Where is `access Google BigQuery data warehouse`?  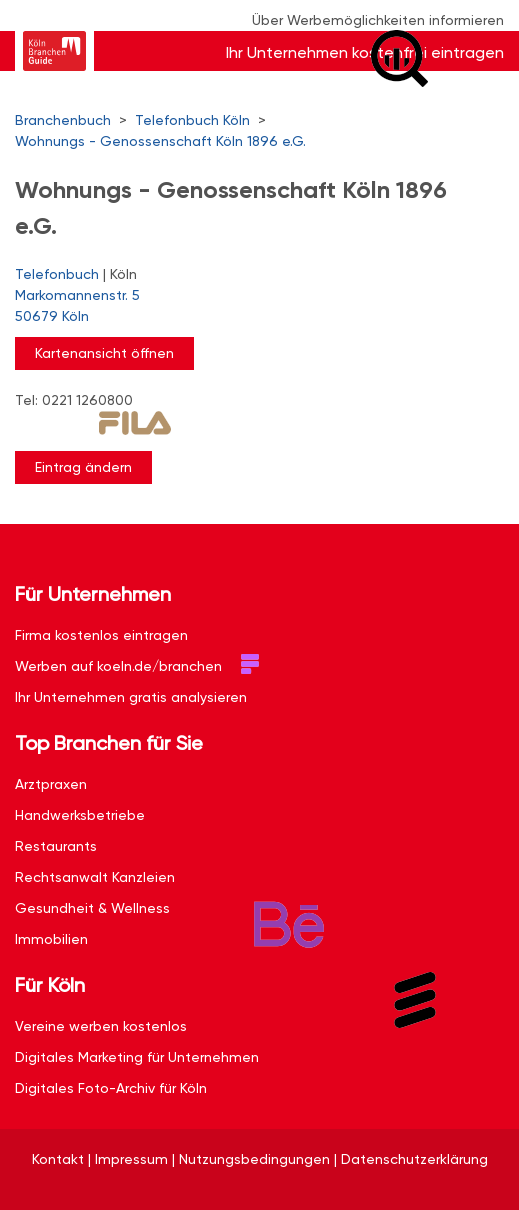
access Google BigQuery data warehouse is located at coordinates (399, 58).